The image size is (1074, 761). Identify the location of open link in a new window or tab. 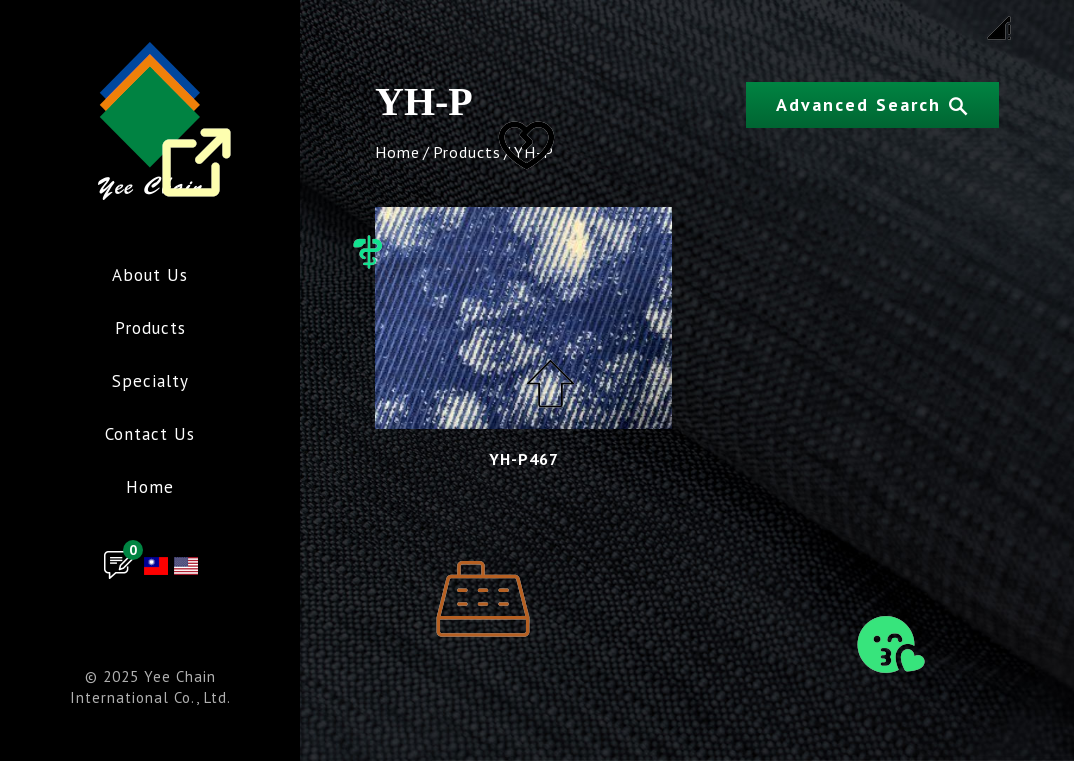
(196, 162).